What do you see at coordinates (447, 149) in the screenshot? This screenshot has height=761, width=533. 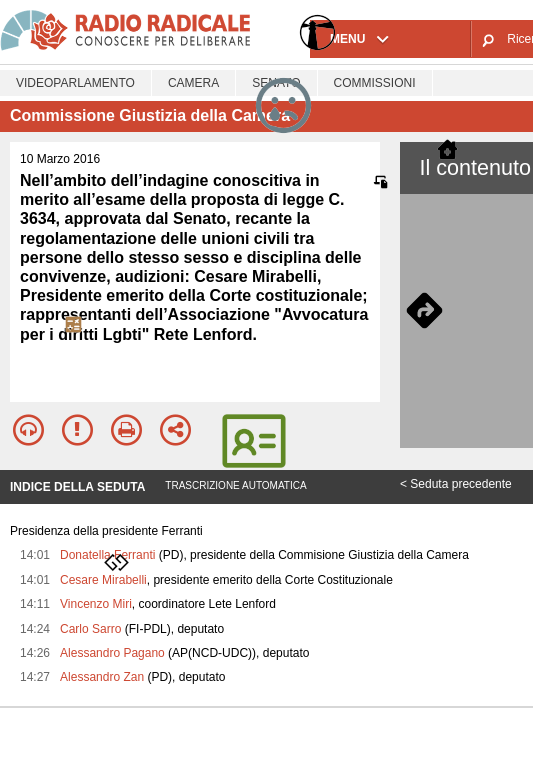 I see `access medical or healthcare services` at bounding box center [447, 149].